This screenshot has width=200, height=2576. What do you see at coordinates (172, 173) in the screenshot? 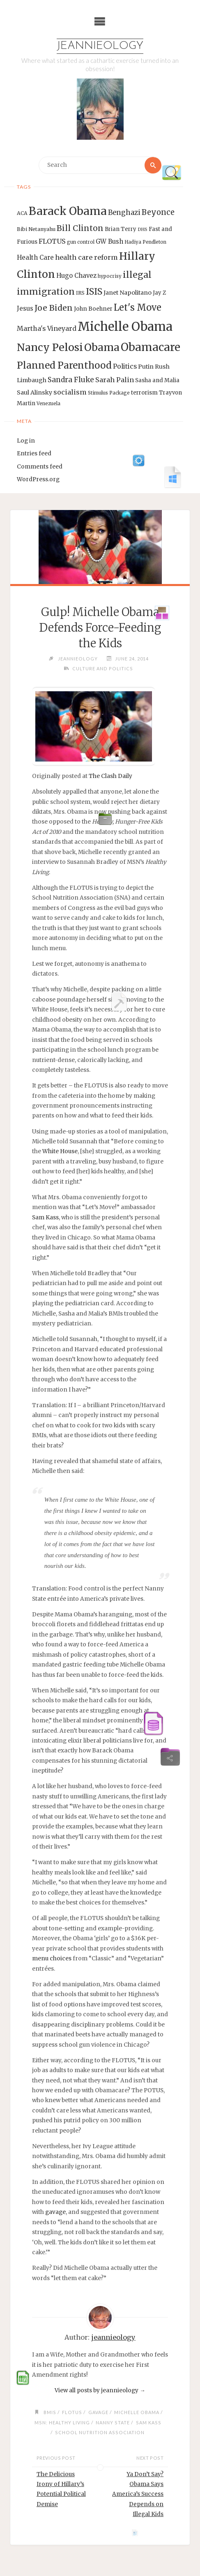
I see `open image viewer application` at bounding box center [172, 173].